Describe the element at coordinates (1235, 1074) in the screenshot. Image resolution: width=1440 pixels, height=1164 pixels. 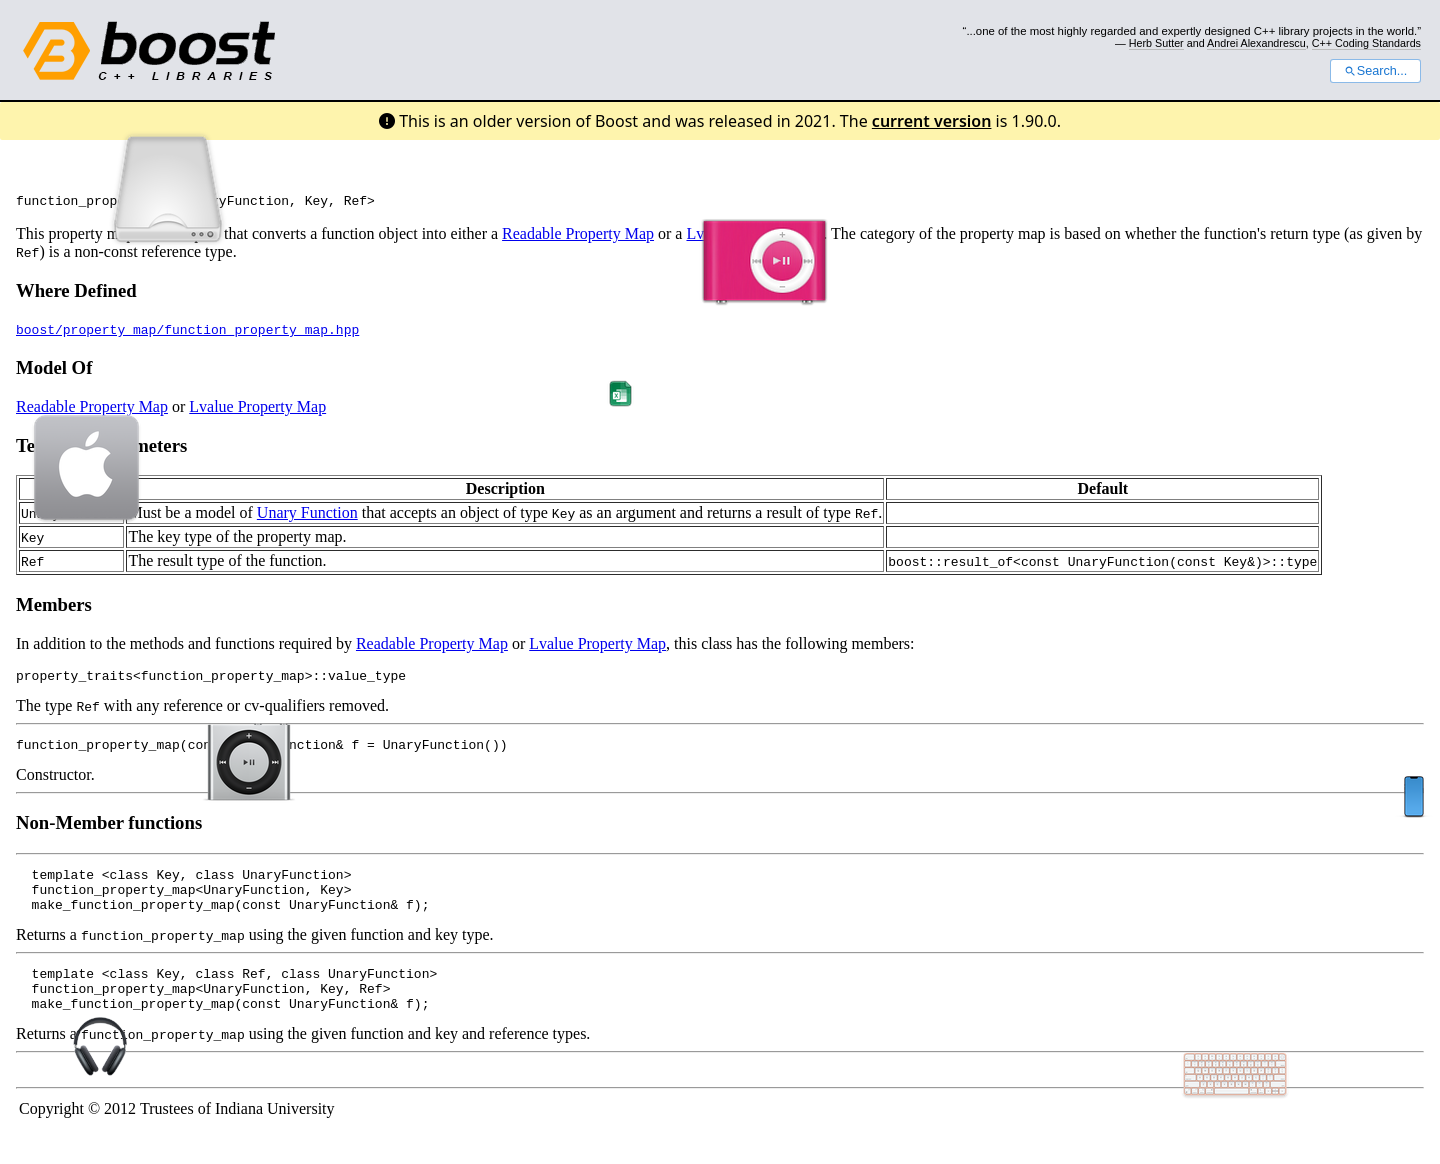
I see `apple magic keyboard with touch id in orange/pink` at that location.